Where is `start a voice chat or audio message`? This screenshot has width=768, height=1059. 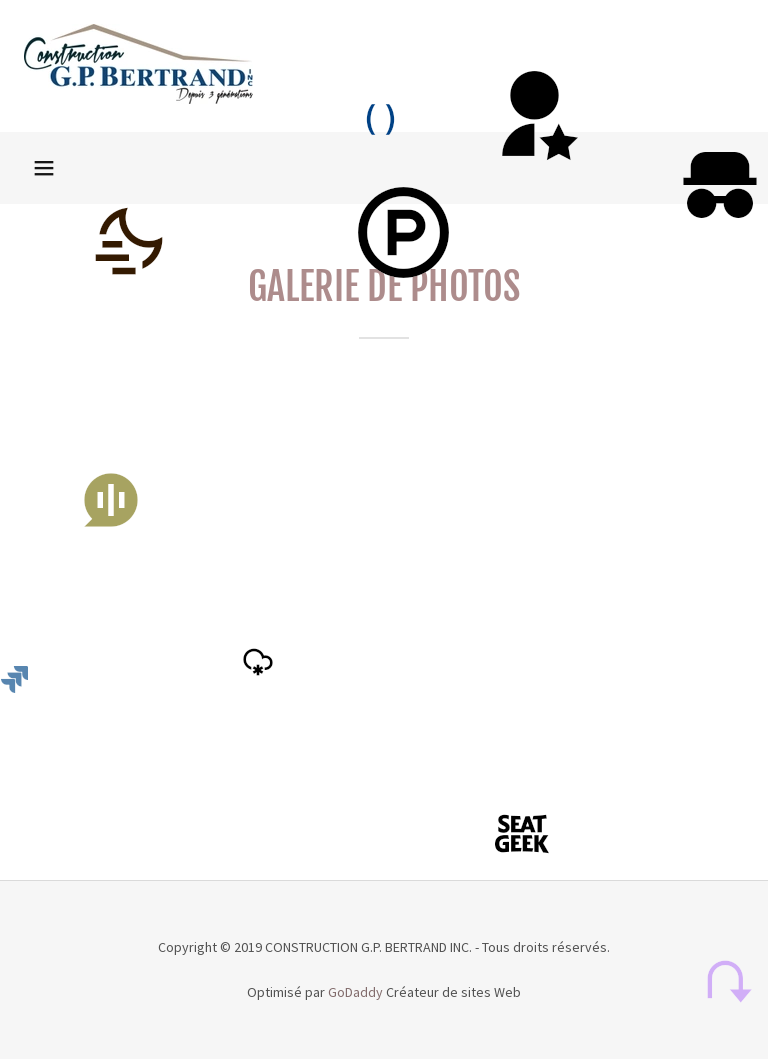
start a voice chat or audio message is located at coordinates (111, 500).